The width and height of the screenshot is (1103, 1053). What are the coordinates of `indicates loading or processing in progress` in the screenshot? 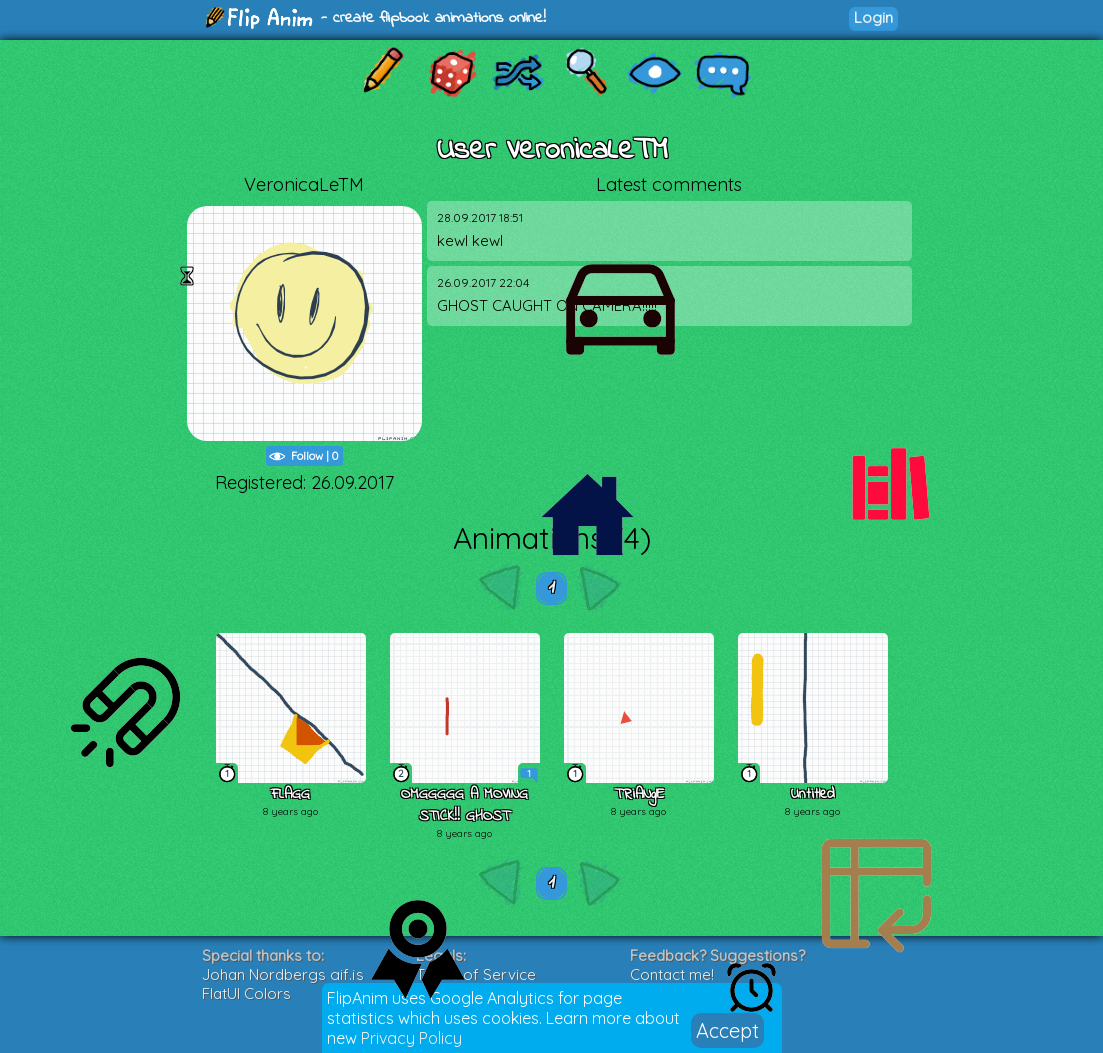 It's located at (187, 276).